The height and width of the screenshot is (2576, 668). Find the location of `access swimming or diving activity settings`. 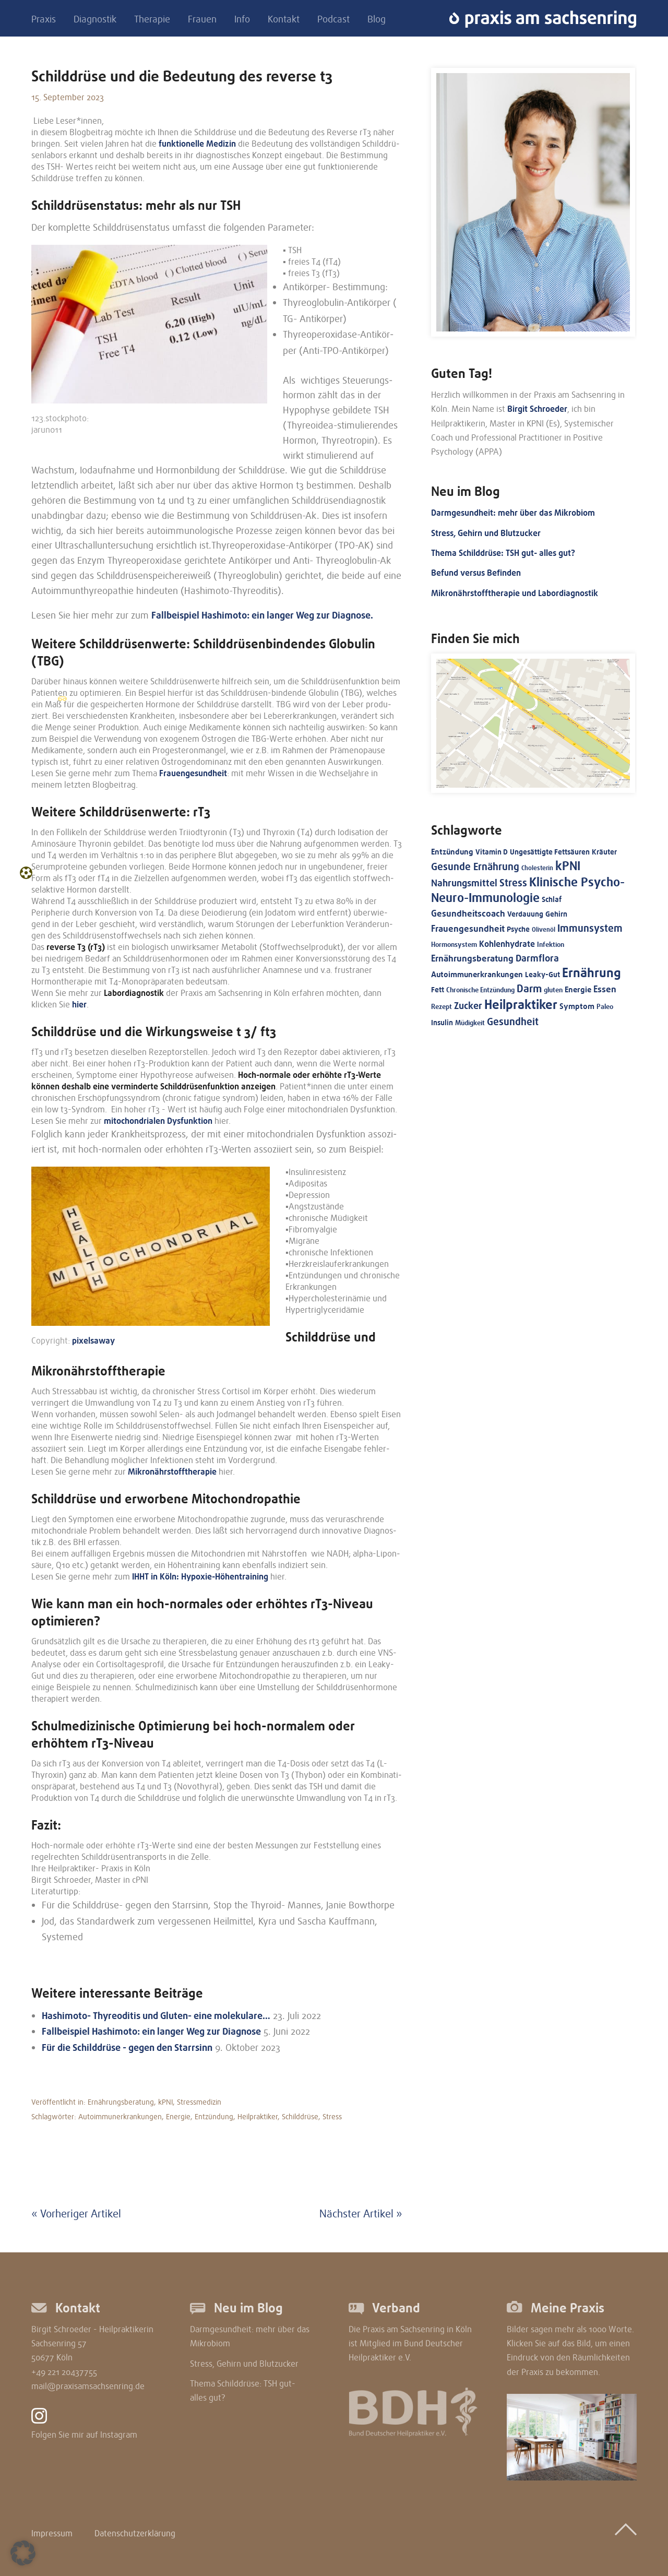

access swimming or diving activity settings is located at coordinates (62, 698).